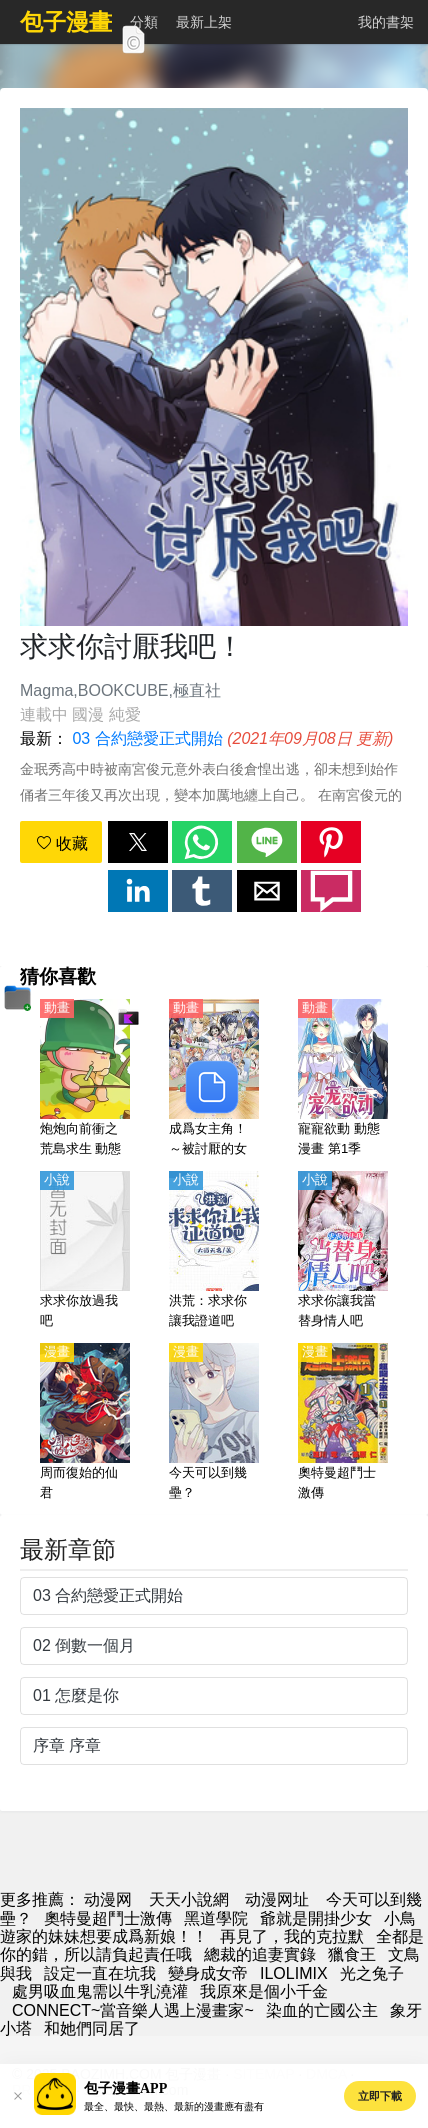 Image resolution: width=428 pixels, height=2128 pixels. Describe the element at coordinates (133, 39) in the screenshot. I see `indicates a file with copyright protection` at that location.